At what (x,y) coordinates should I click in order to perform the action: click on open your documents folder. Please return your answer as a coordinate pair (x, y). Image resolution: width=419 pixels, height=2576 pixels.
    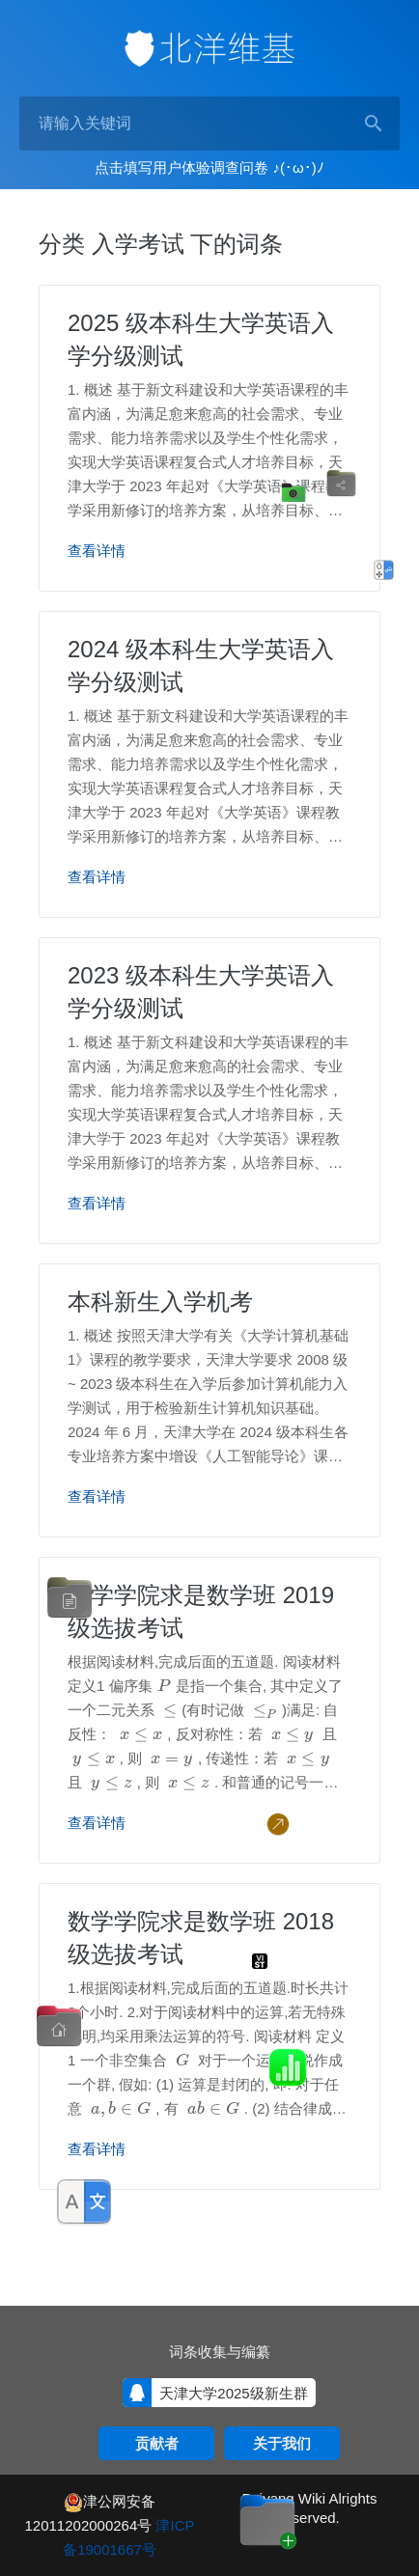
    Looking at the image, I should click on (70, 1597).